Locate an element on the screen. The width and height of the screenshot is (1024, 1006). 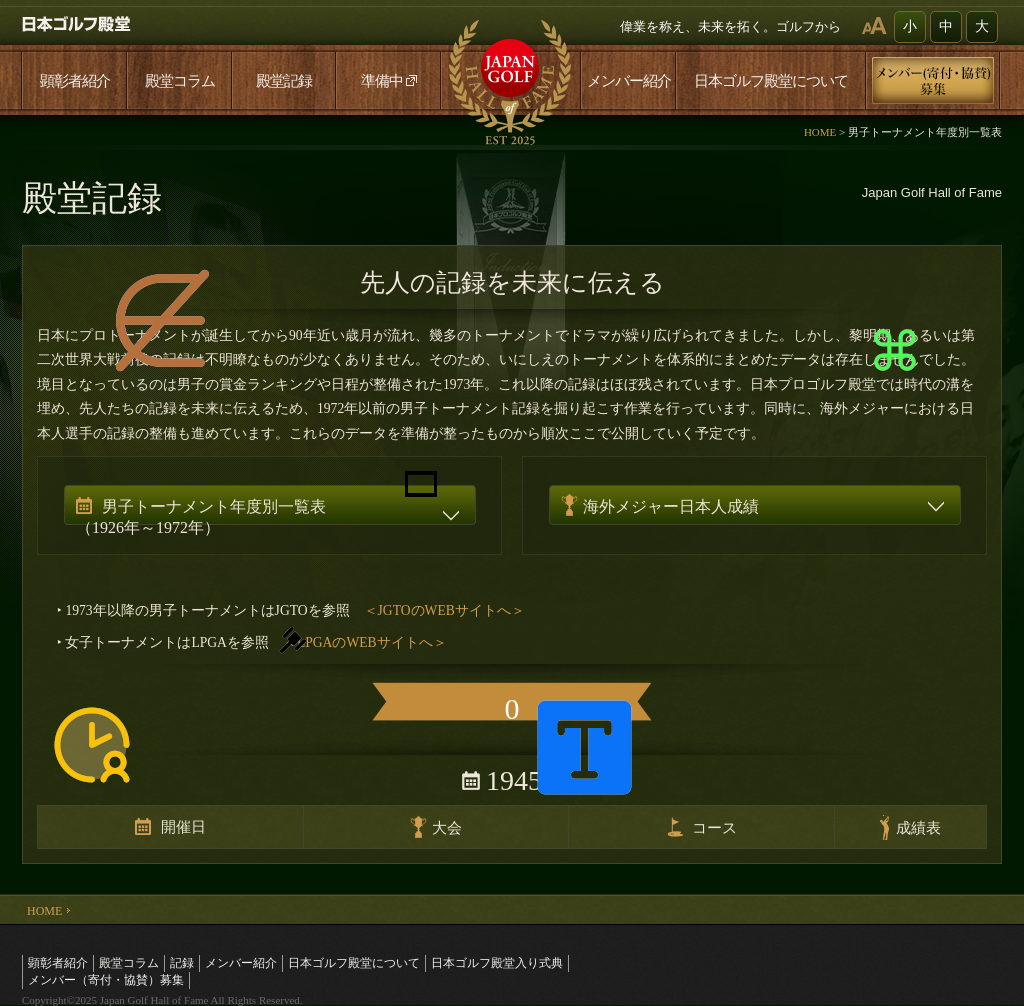
indicates item is not part of a set or group is located at coordinates (162, 320).